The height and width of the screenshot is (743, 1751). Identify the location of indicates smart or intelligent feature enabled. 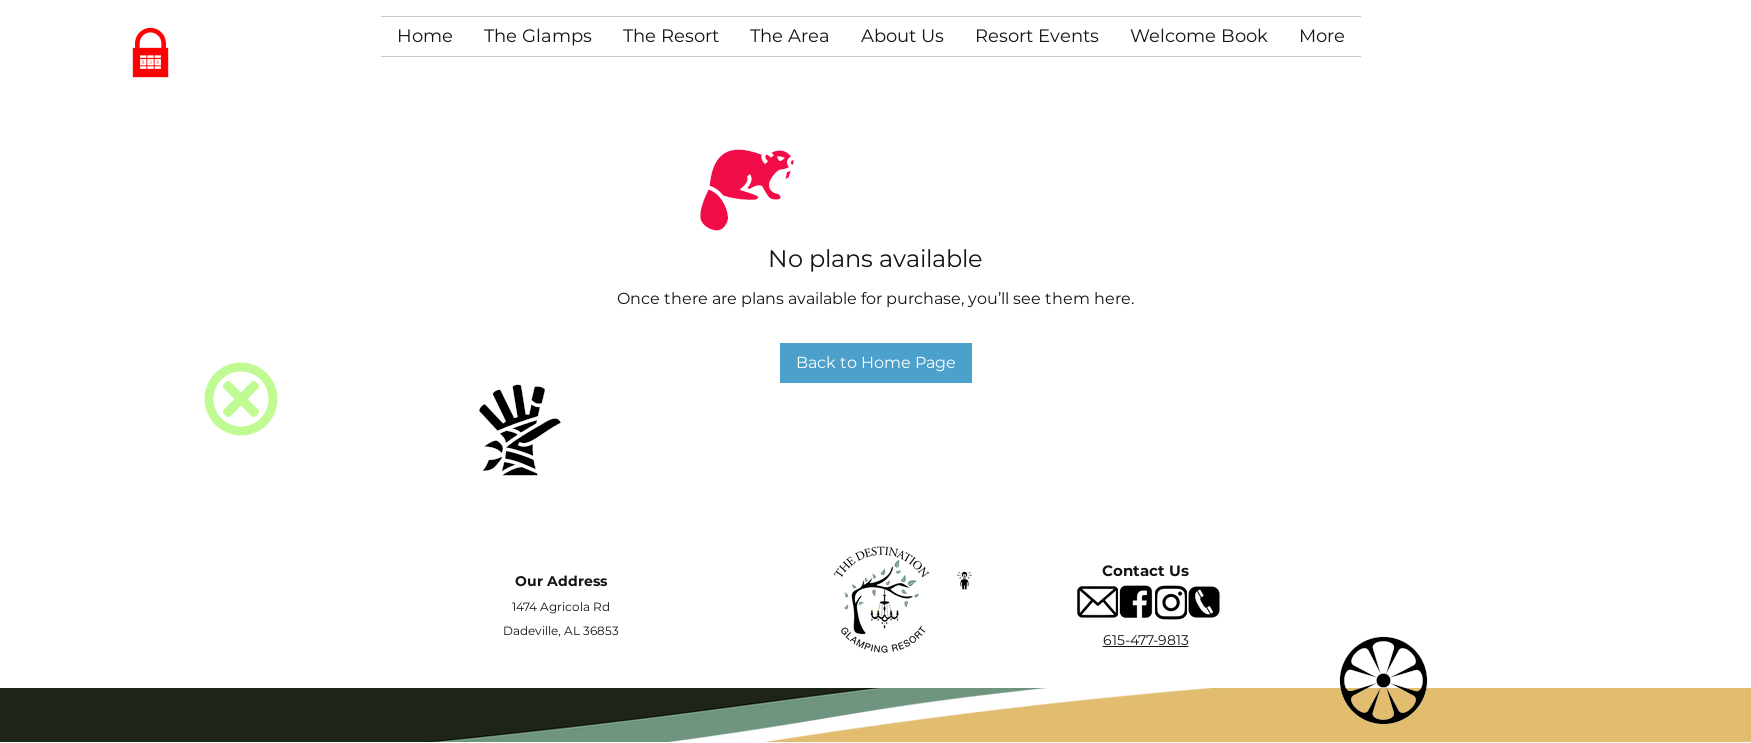
(964, 580).